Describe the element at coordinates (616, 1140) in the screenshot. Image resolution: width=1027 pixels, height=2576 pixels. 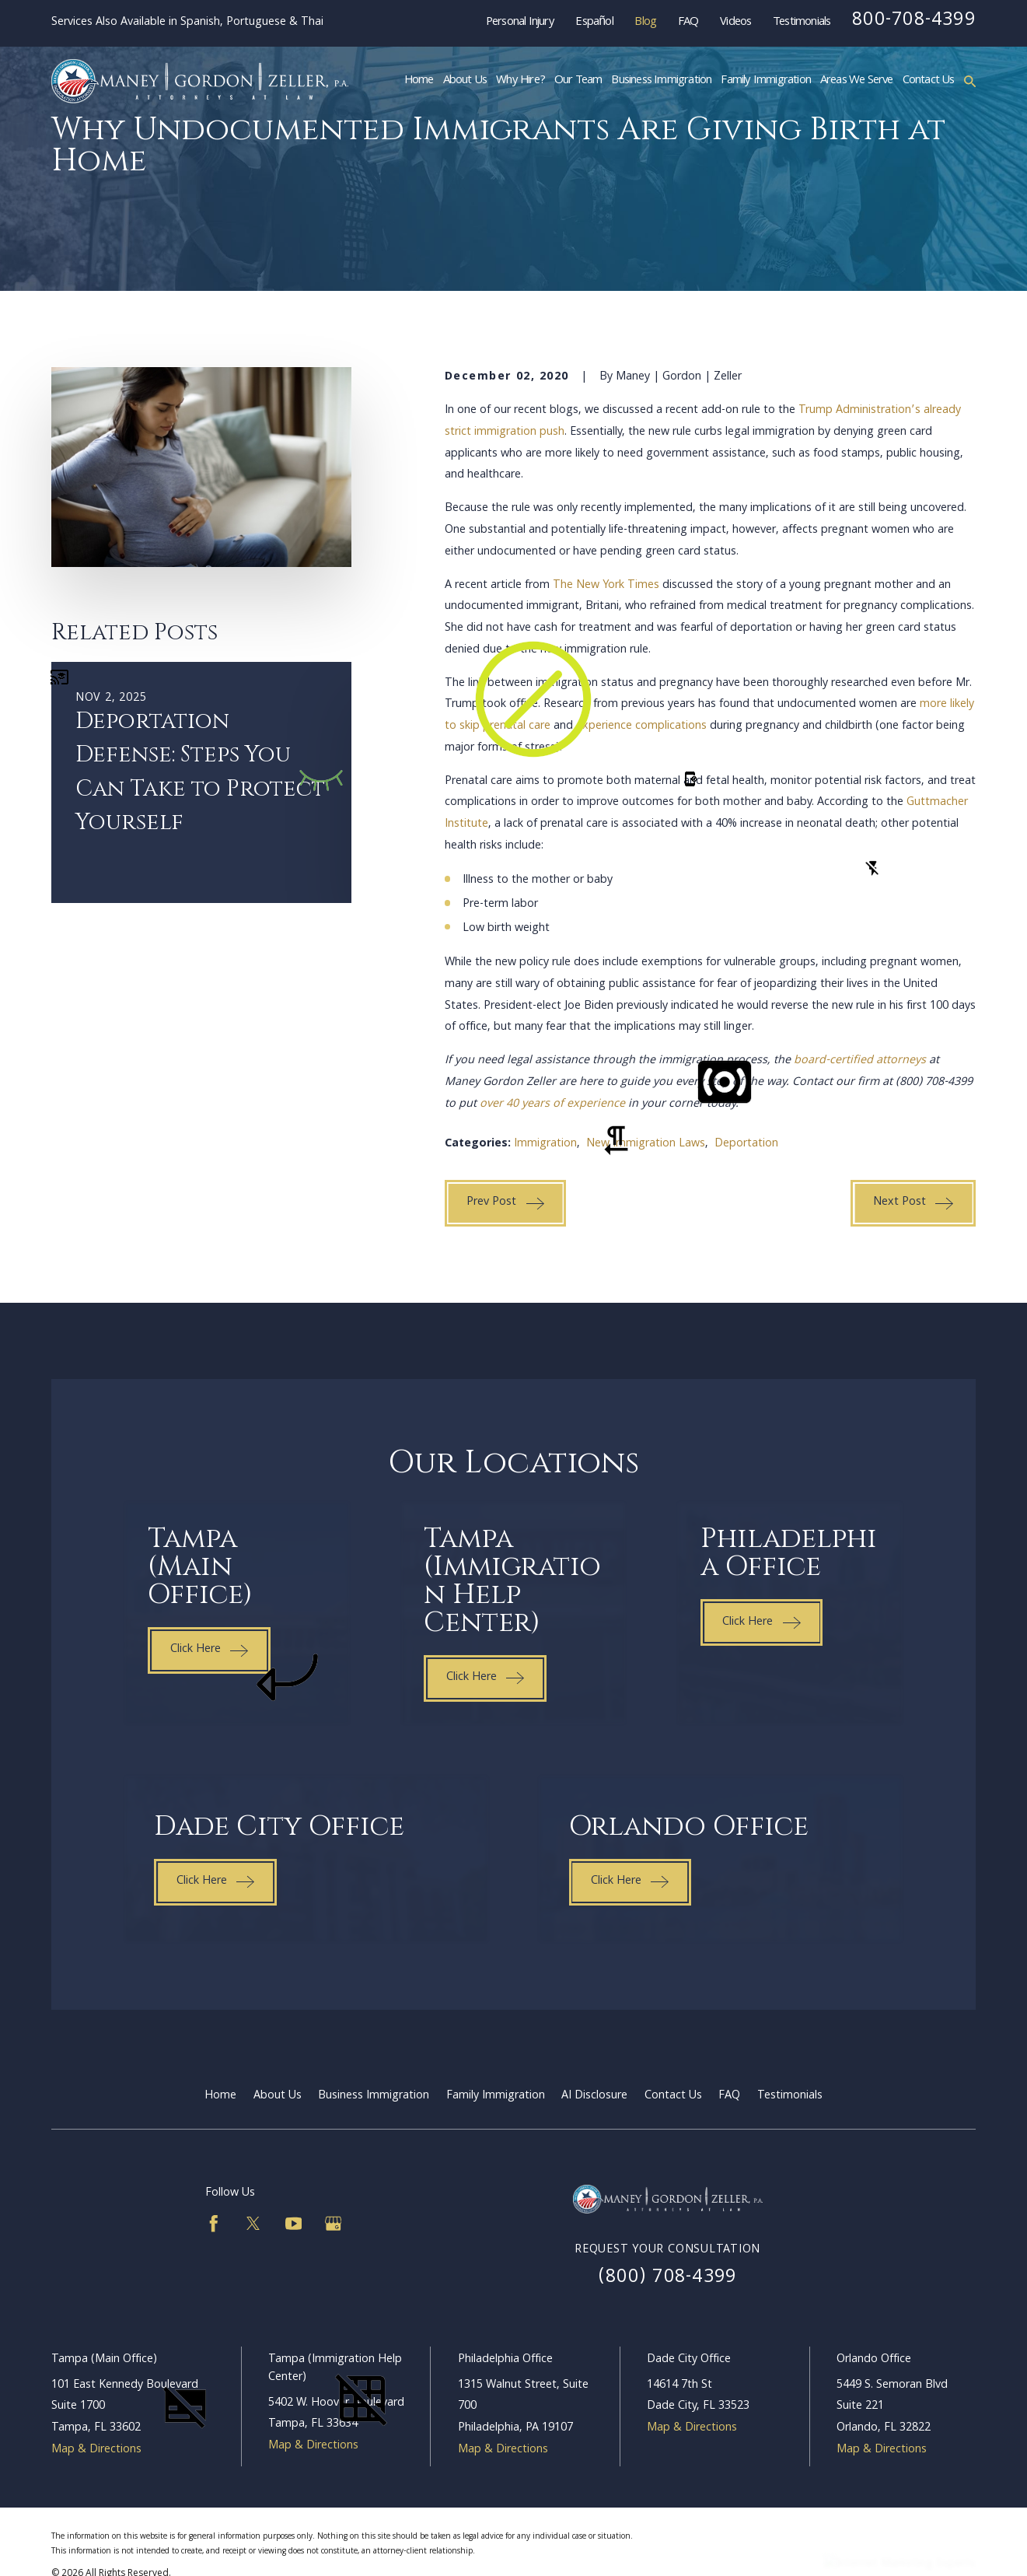
I see `switch text direction to right-to-left` at that location.